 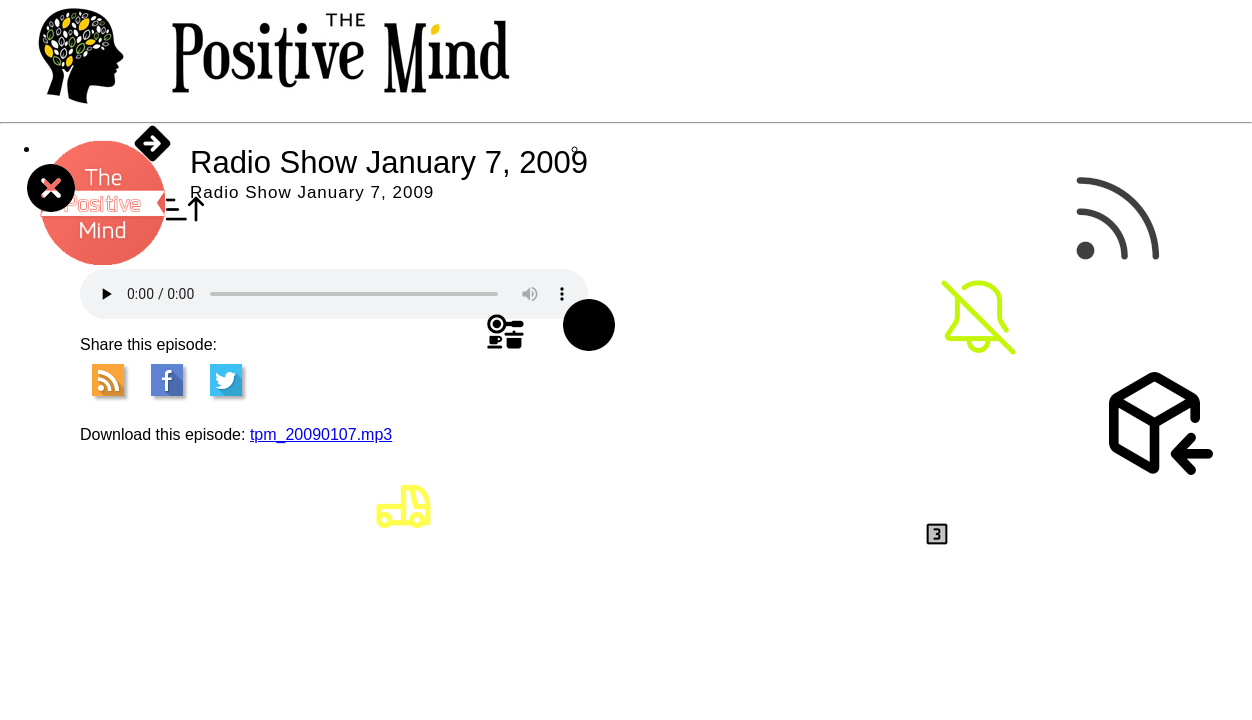 What do you see at coordinates (589, 325) in the screenshot?
I see `indicates an unread notification or new item` at bounding box center [589, 325].